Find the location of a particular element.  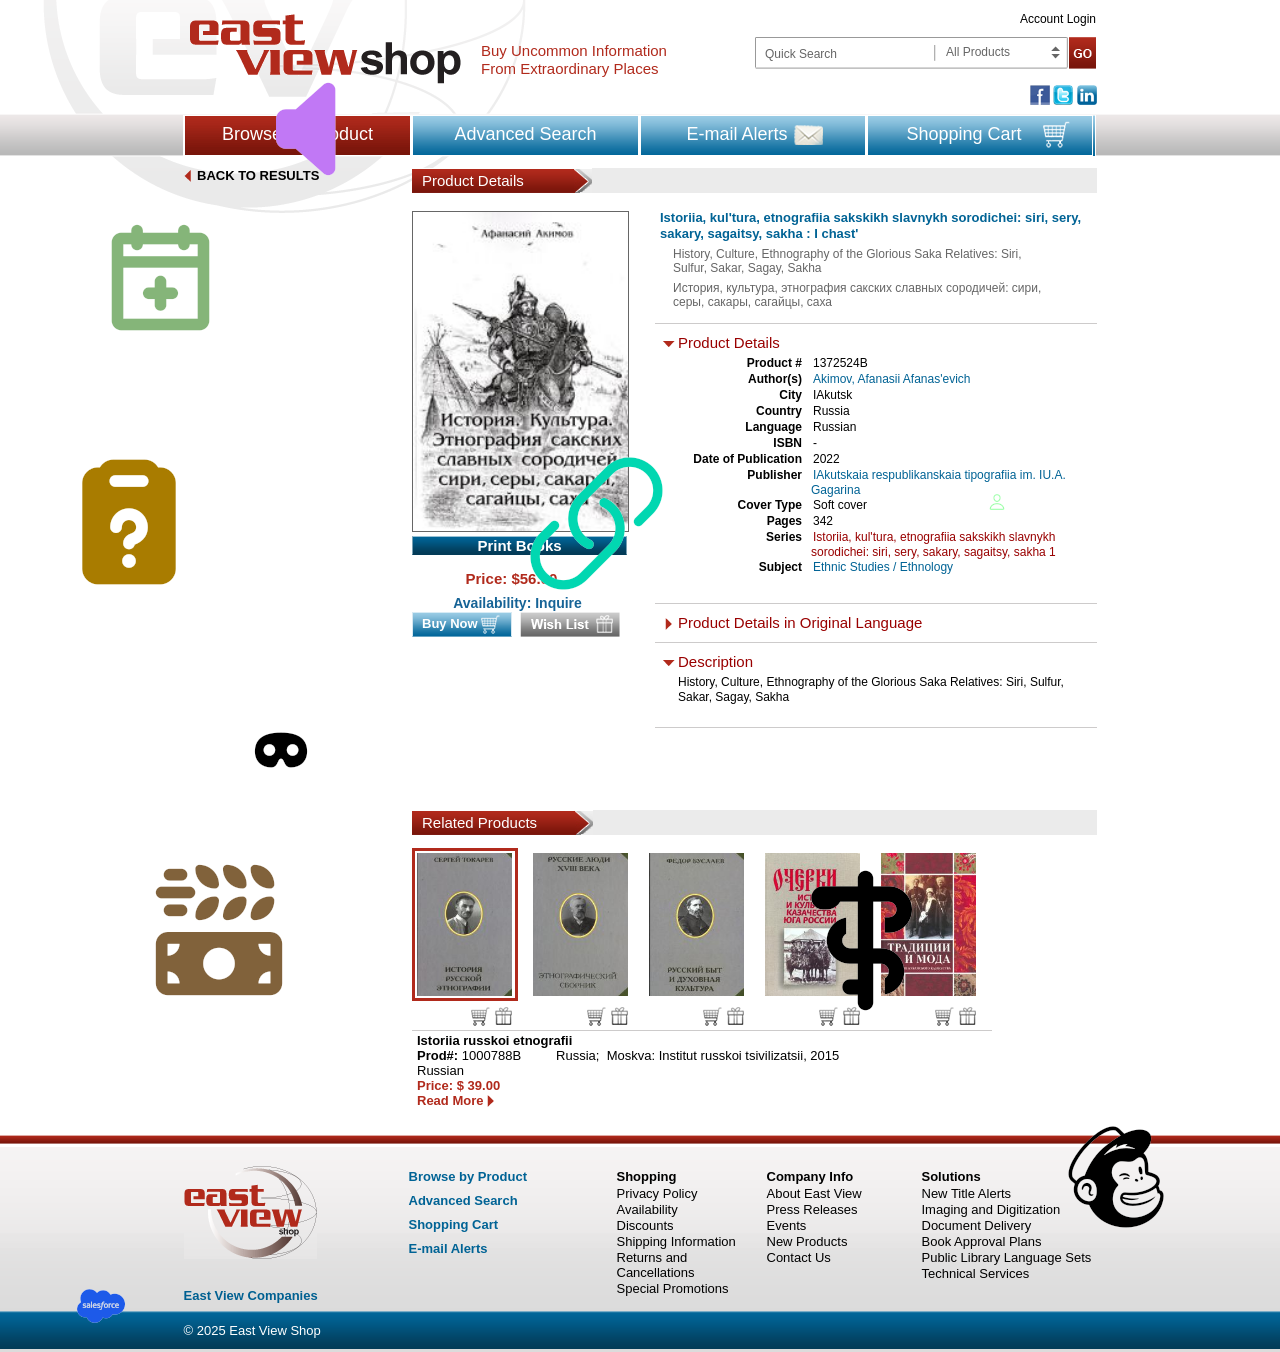

add a new event to the calendar is located at coordinates (160, 281).